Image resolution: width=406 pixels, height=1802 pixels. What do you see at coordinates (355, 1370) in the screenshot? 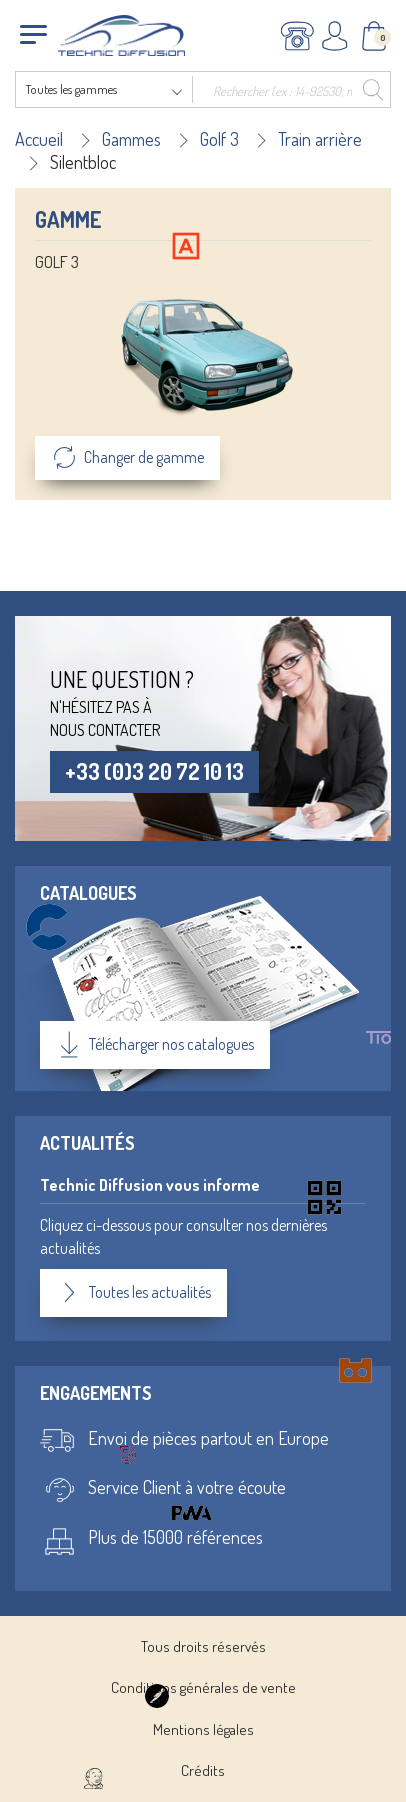
I see `simplybuilt brand logo` at bounding box center [355, 1370].